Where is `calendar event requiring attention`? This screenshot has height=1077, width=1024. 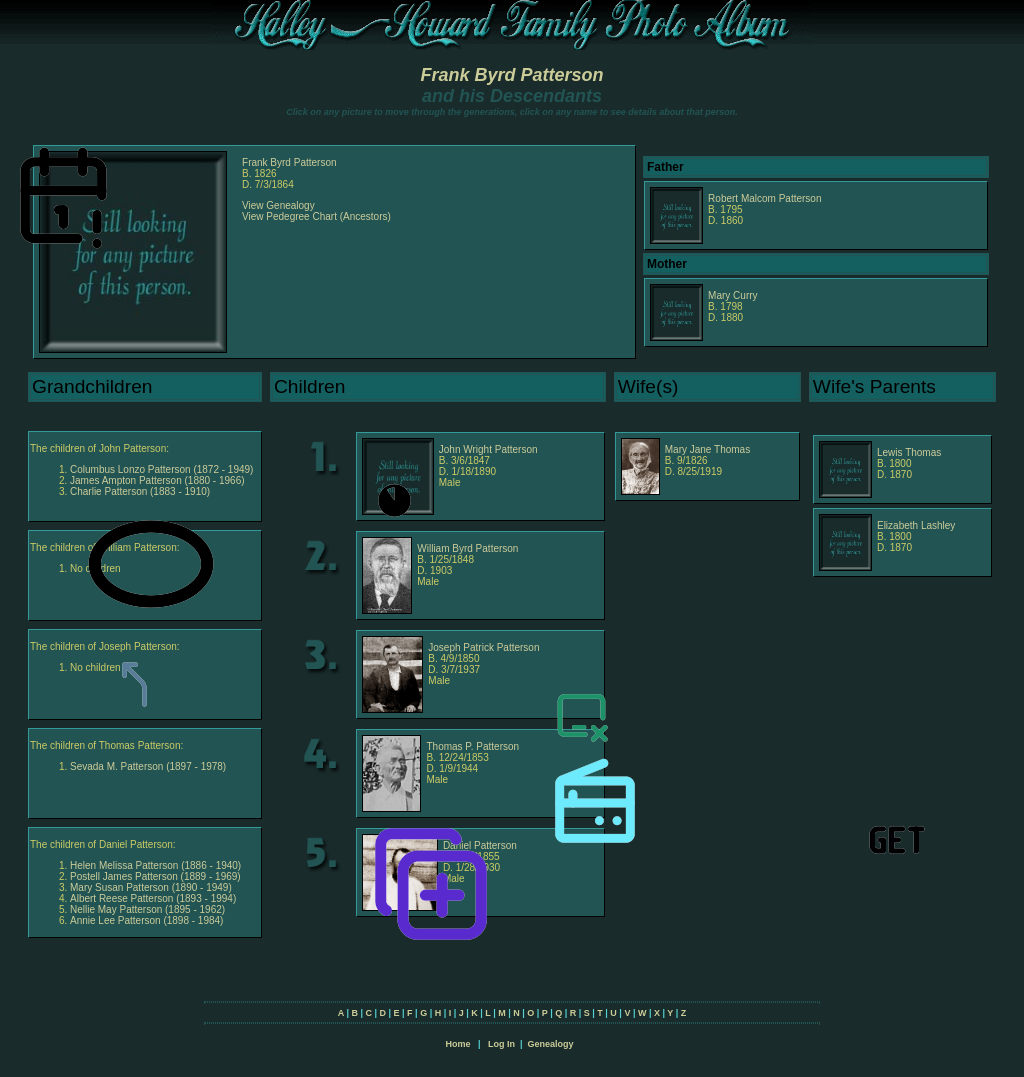
calendar event requiring attention is located at coordinates (63, 195).